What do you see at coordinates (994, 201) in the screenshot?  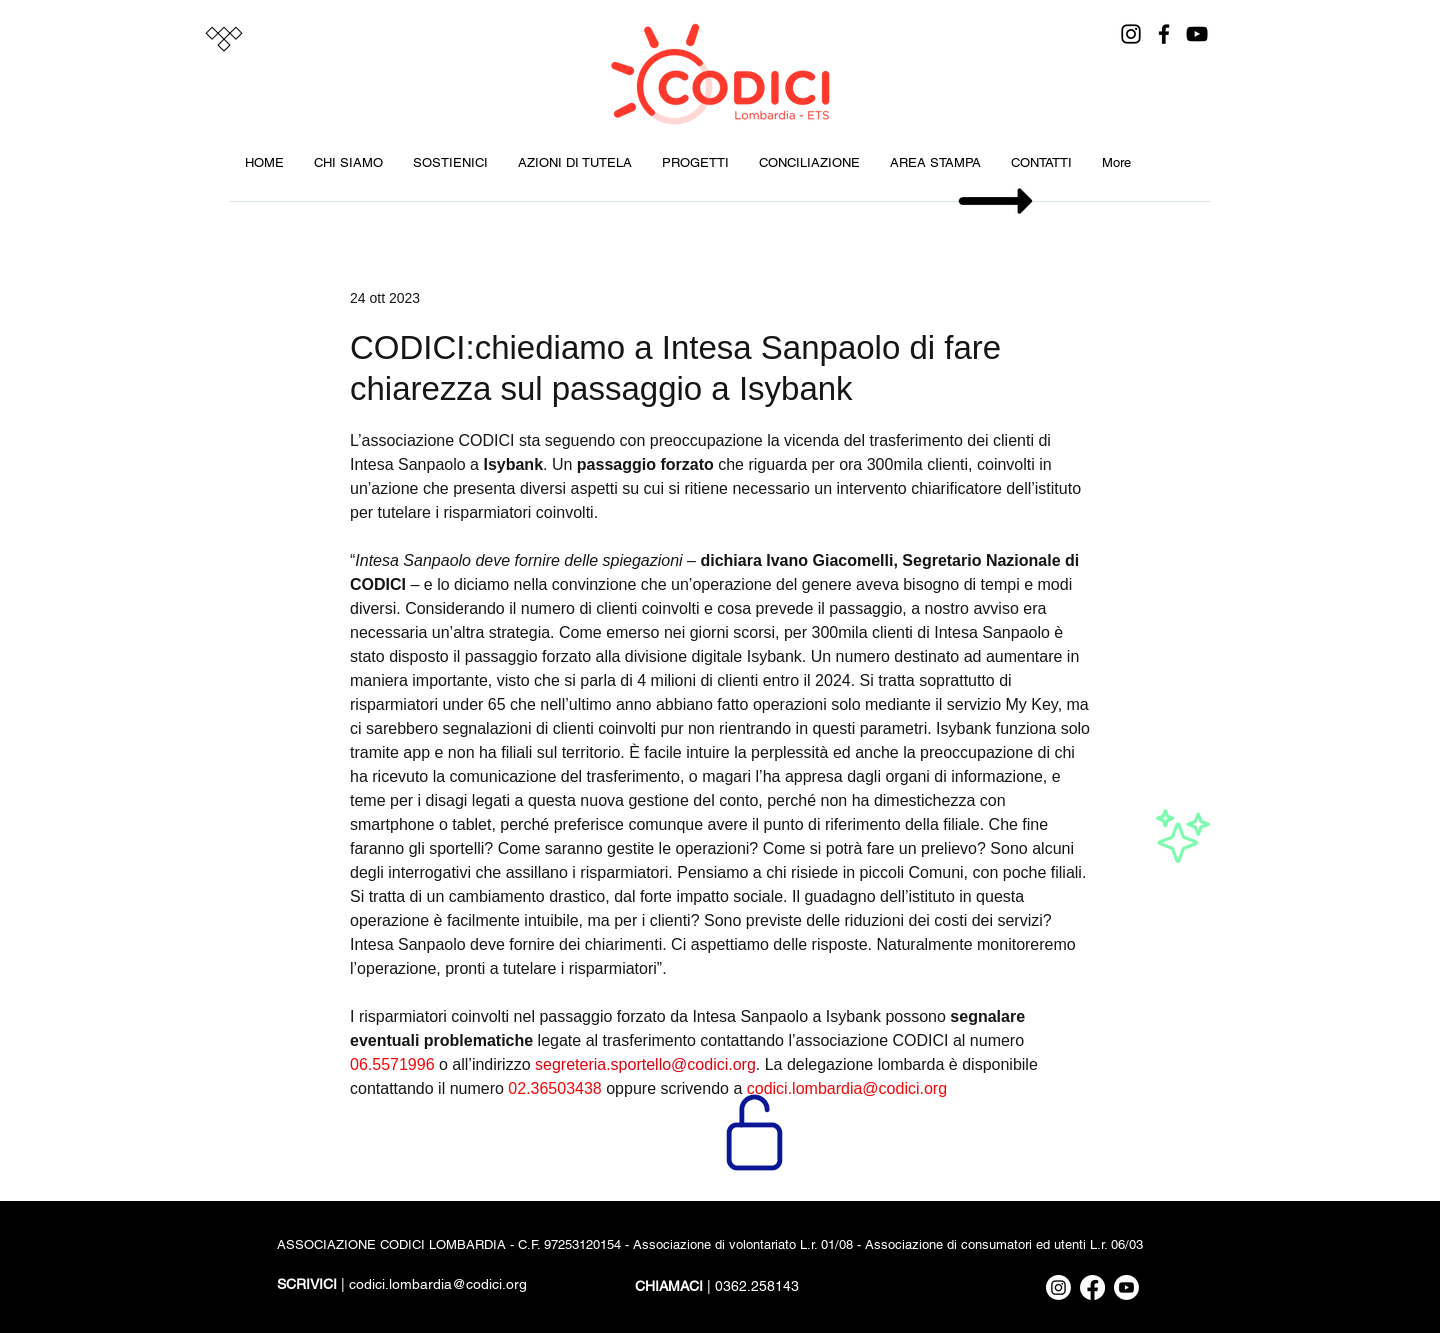 I see `indicates no change or stable trend` at bounding box center [994, 201].